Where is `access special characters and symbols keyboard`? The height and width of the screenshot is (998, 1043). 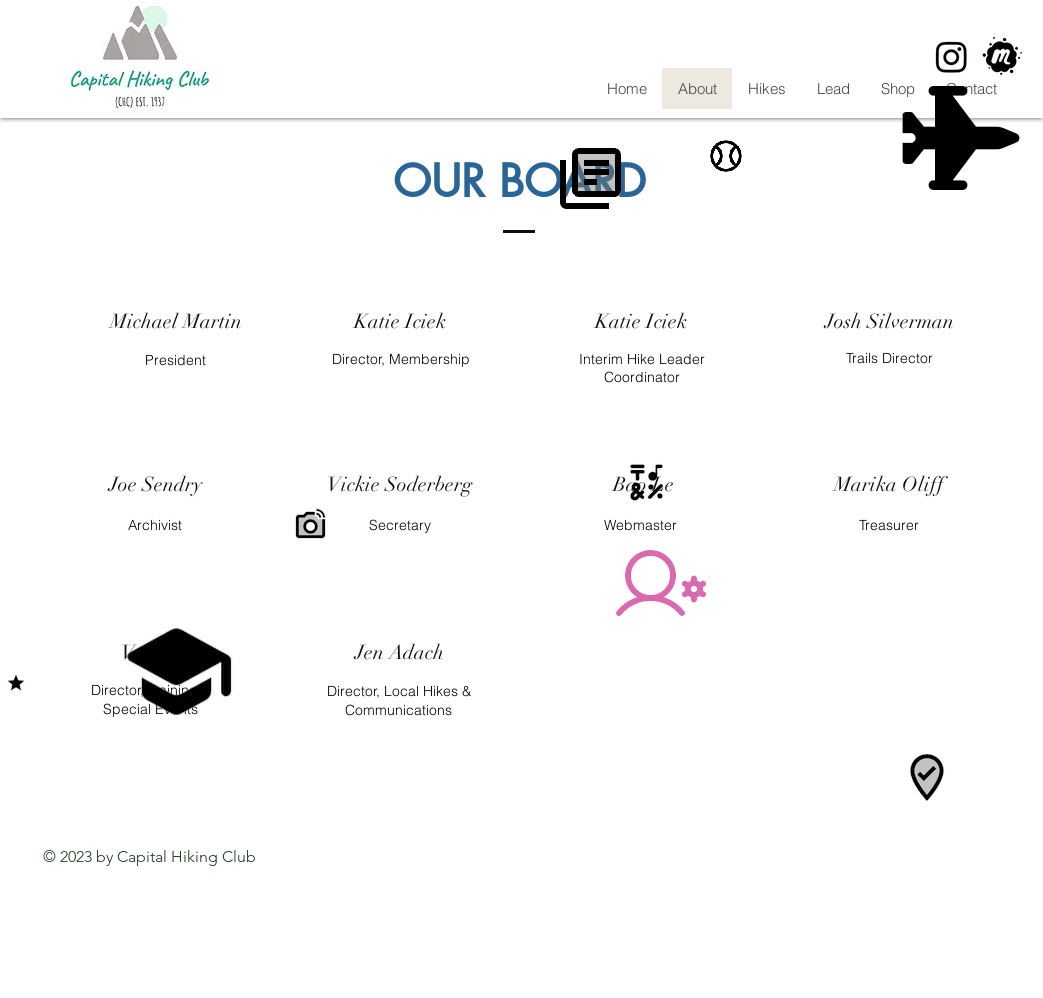
access special characters and symbols keyboard is located at coordinates (646, 482).